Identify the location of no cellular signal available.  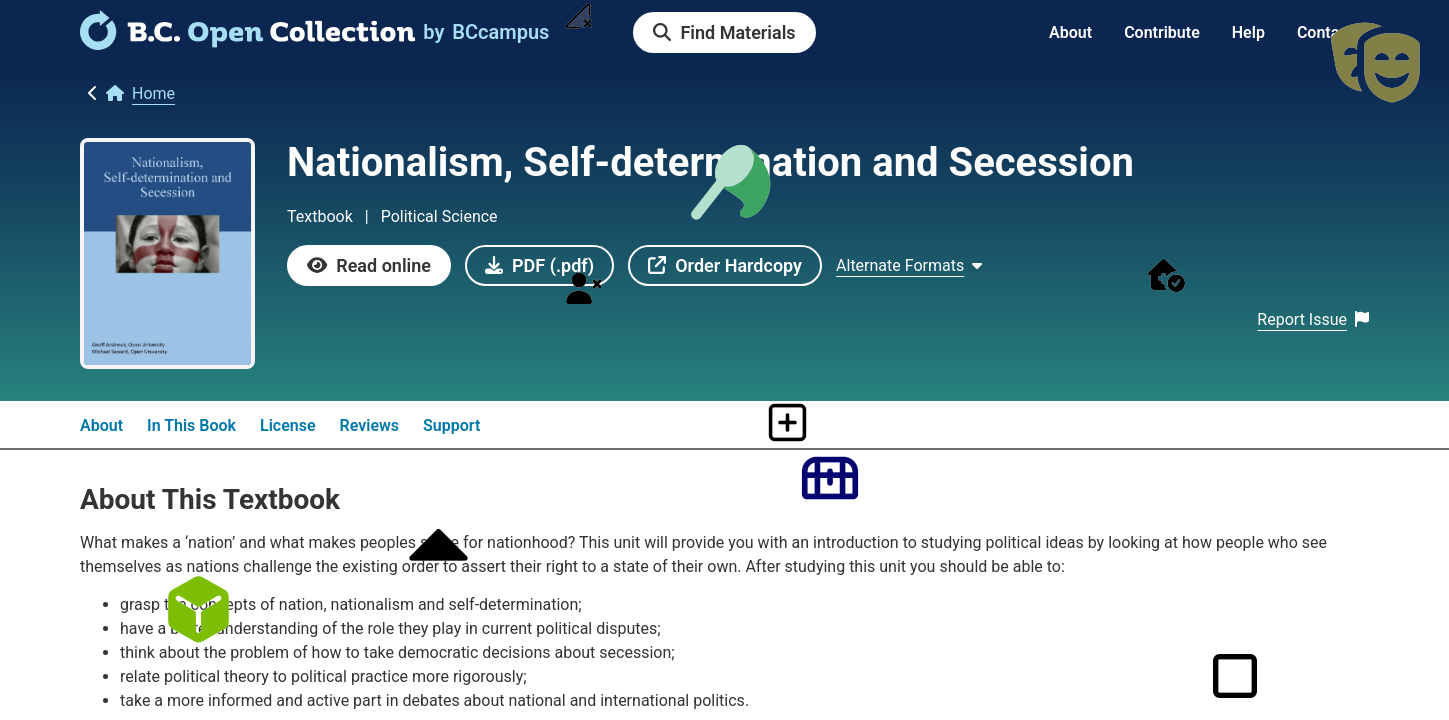
(580, 17).